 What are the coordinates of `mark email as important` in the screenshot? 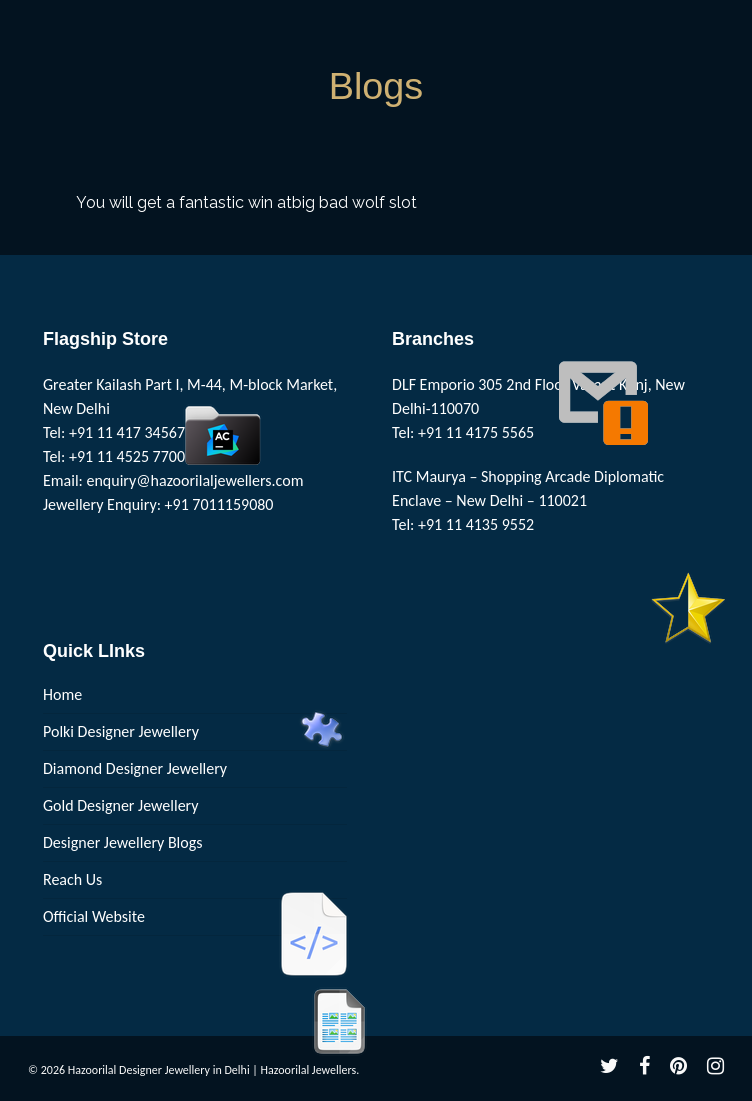 It's located at (603, 400).